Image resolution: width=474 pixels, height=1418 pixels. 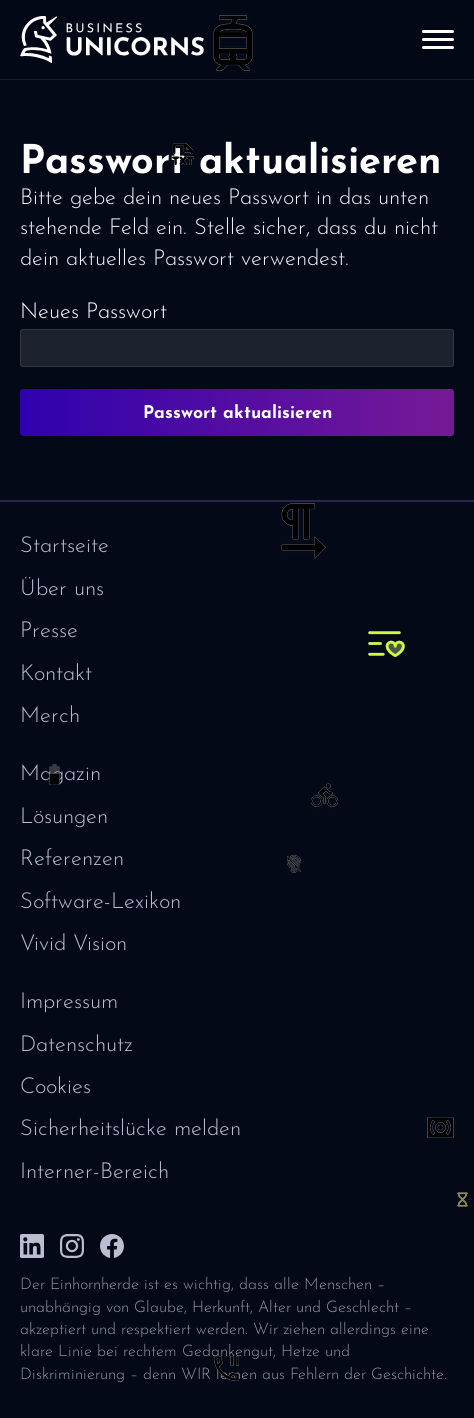 What do you see at coordinates (183, 155) in the screenshot?
I see `open a text file` at bounding box center [183, 155].